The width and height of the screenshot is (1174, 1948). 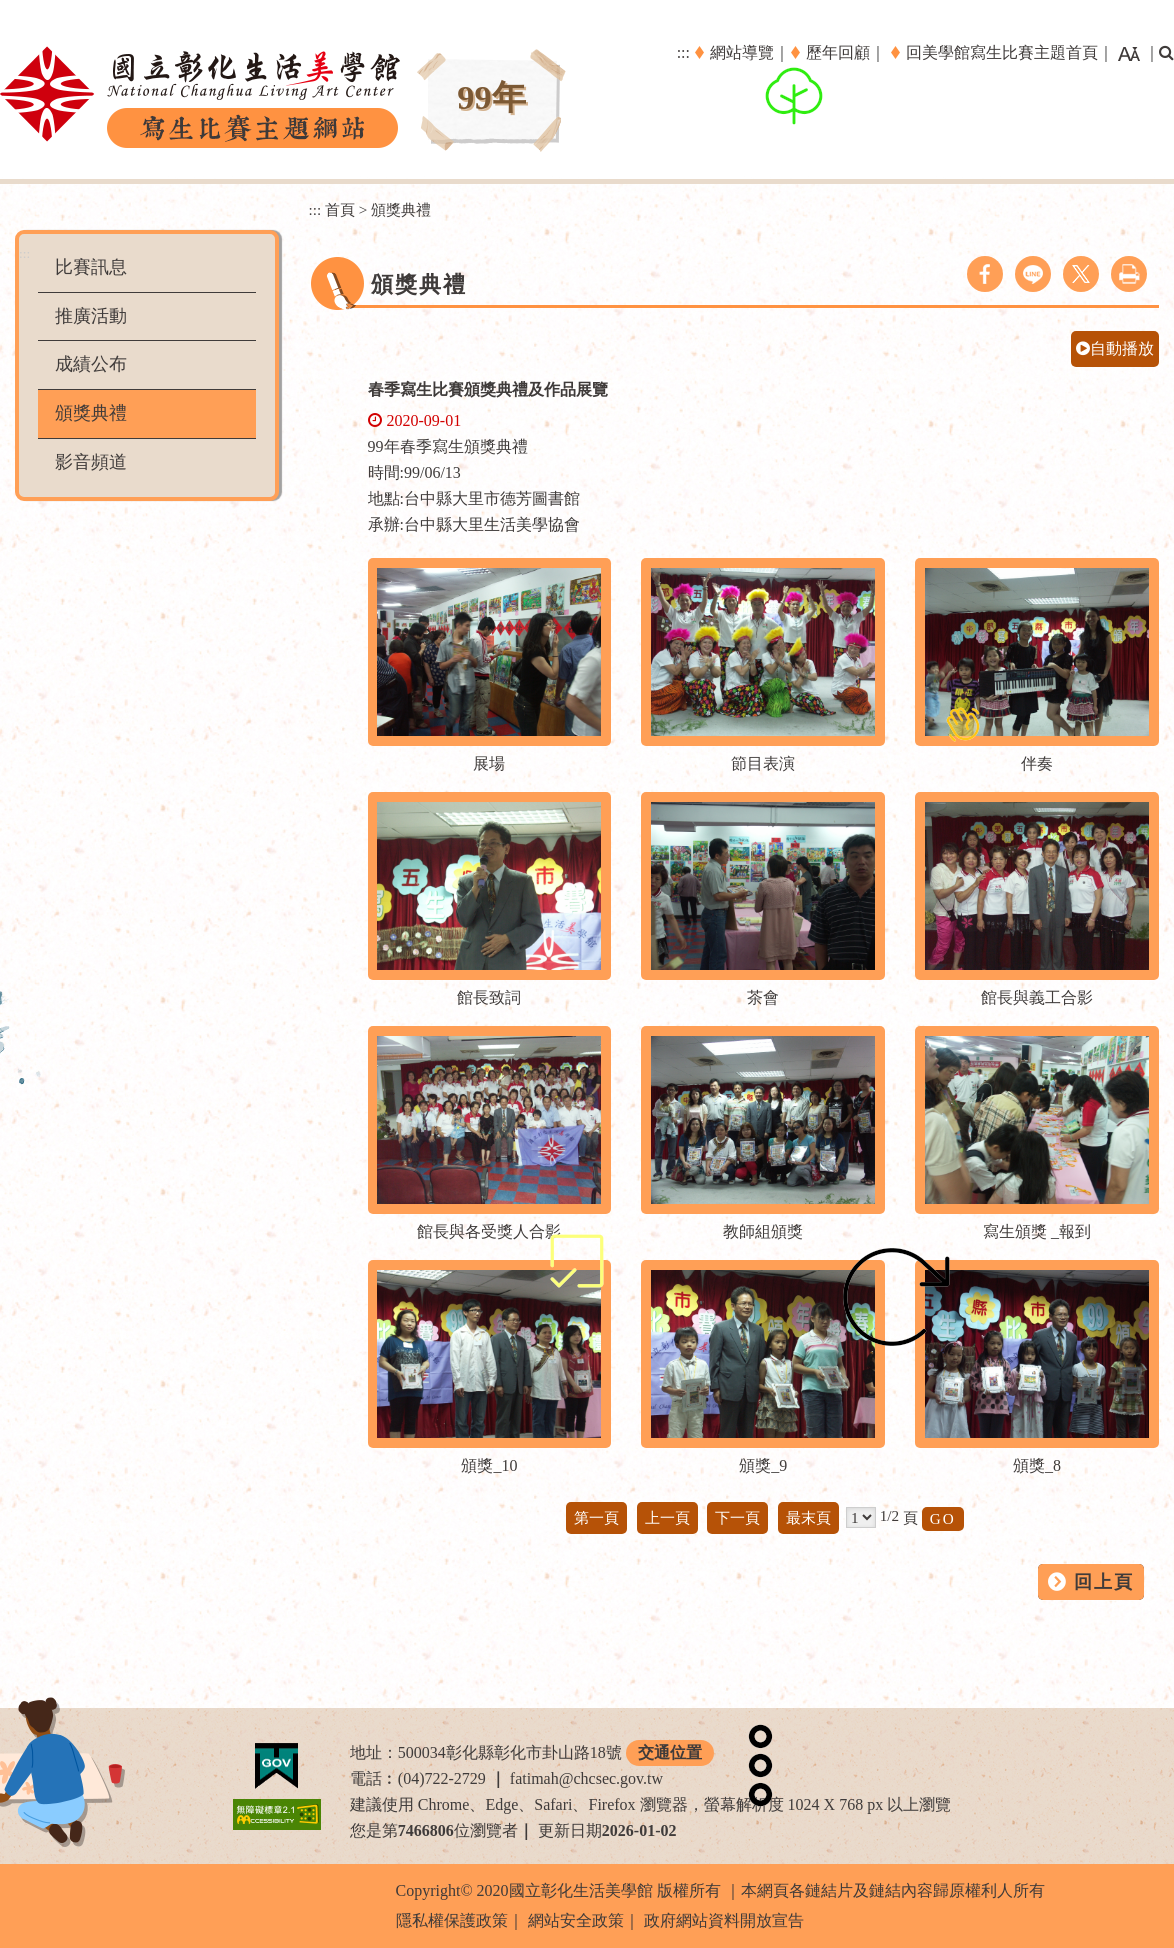 What do you see at coordinates (794, 96) in the screenshot?
I see `access nature or park-related content` at bounding box center [794, 96].